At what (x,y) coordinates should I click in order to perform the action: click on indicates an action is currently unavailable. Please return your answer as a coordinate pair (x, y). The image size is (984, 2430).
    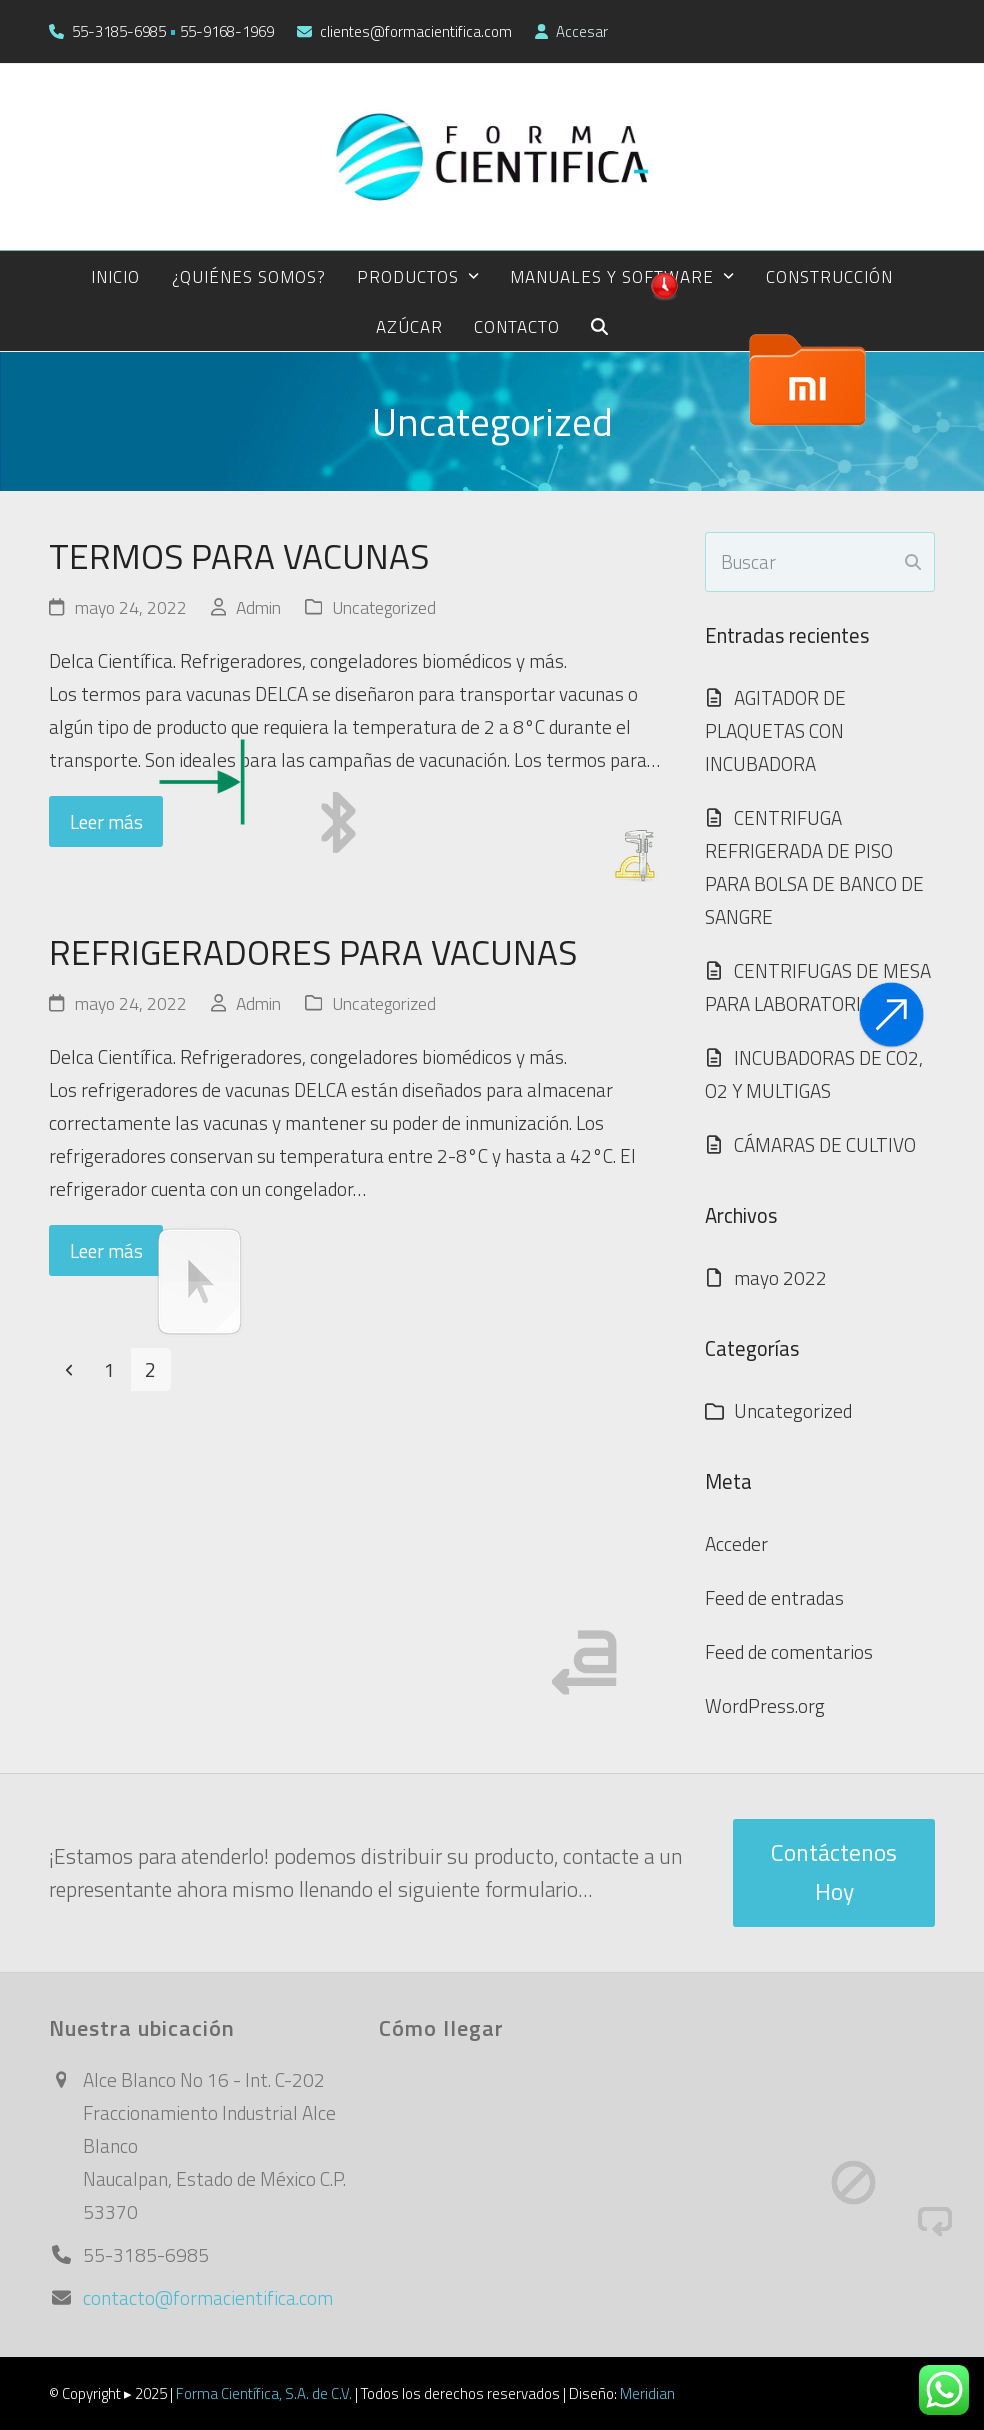
    Looking at the image, I should click on (853, 2182).